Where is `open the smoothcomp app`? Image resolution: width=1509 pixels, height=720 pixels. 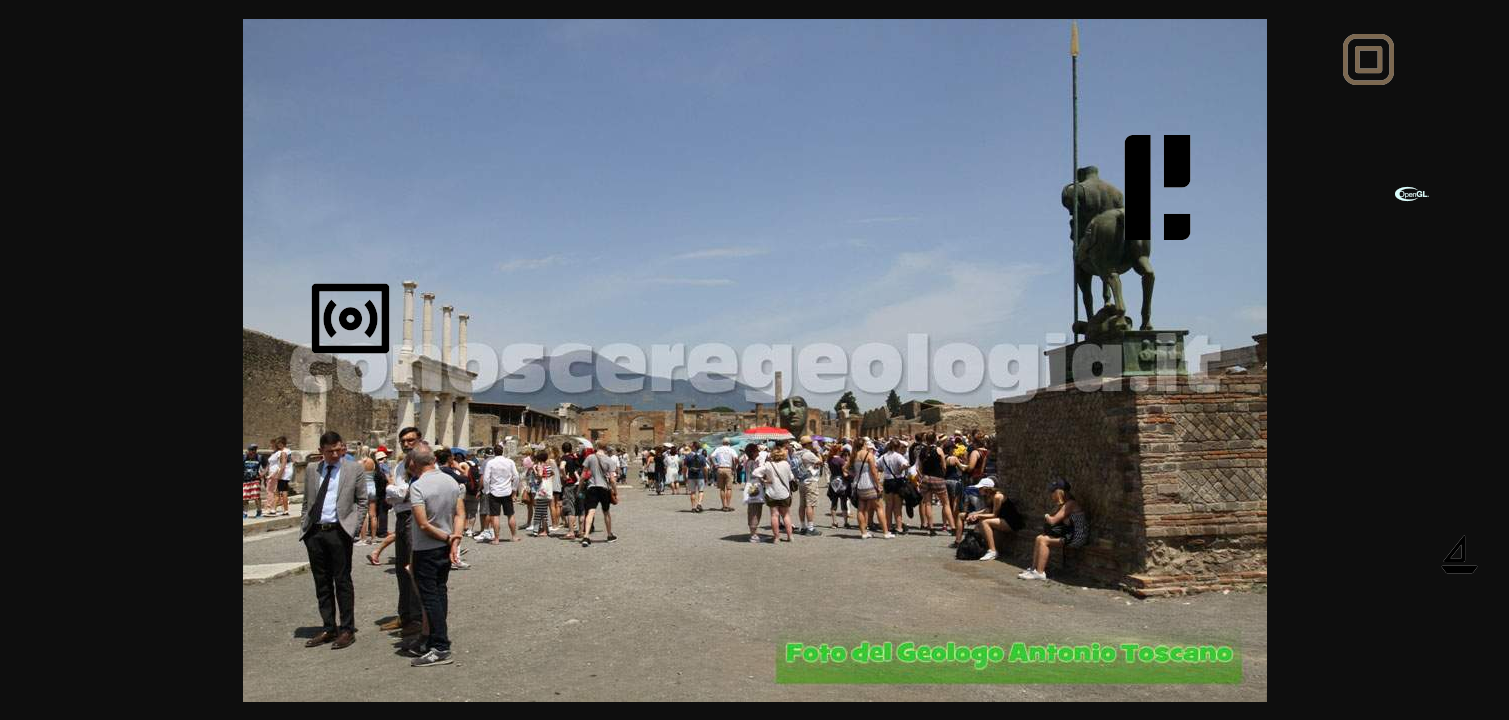 open the smoothcomp app is located at coordinates (1368, 59).